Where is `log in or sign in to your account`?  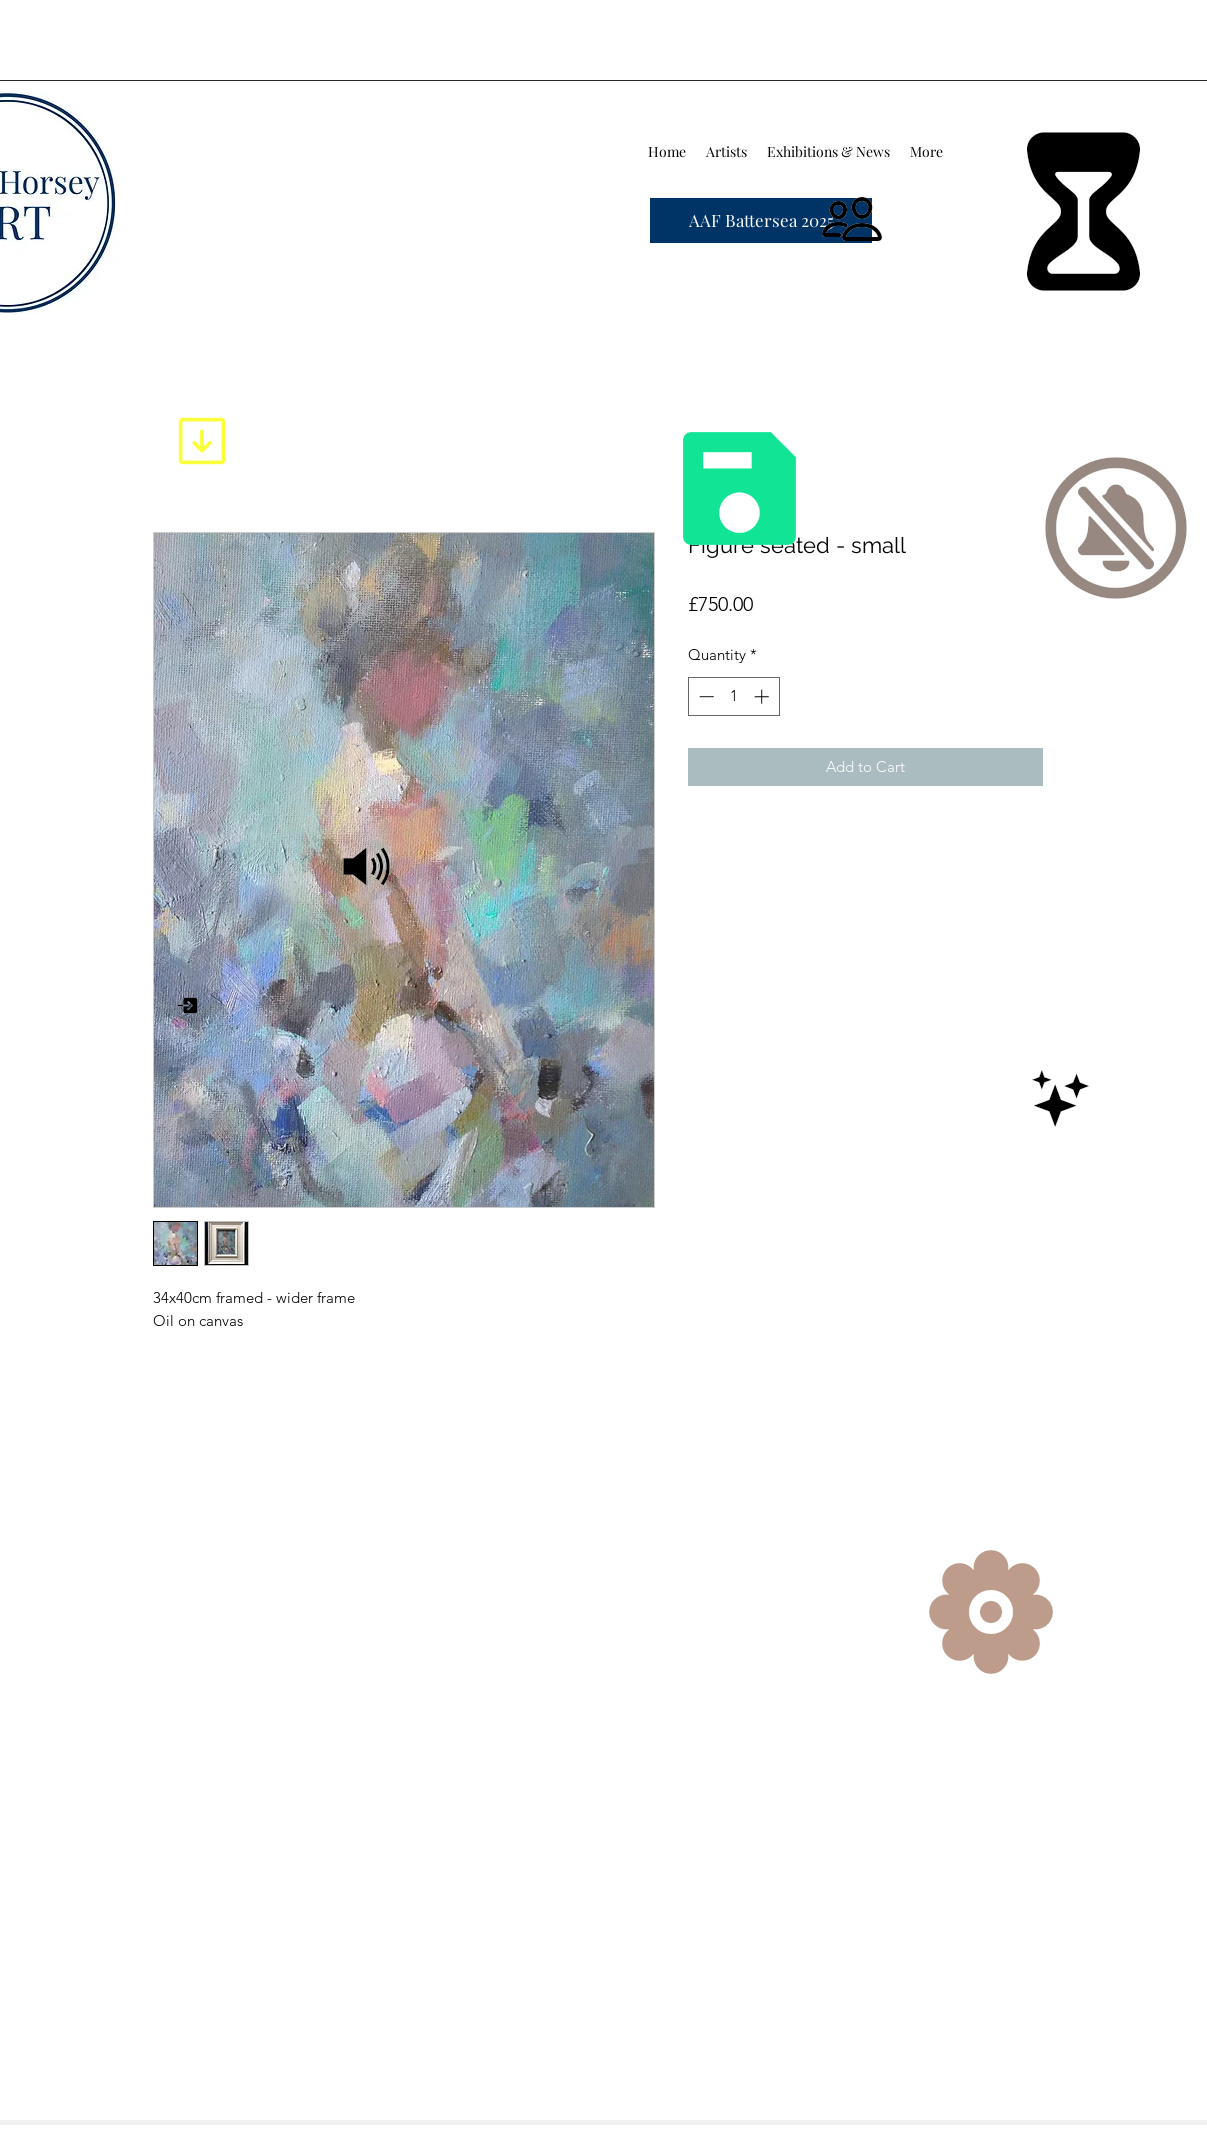 log in or sign in to your account is located at coordinates (187, 1005).